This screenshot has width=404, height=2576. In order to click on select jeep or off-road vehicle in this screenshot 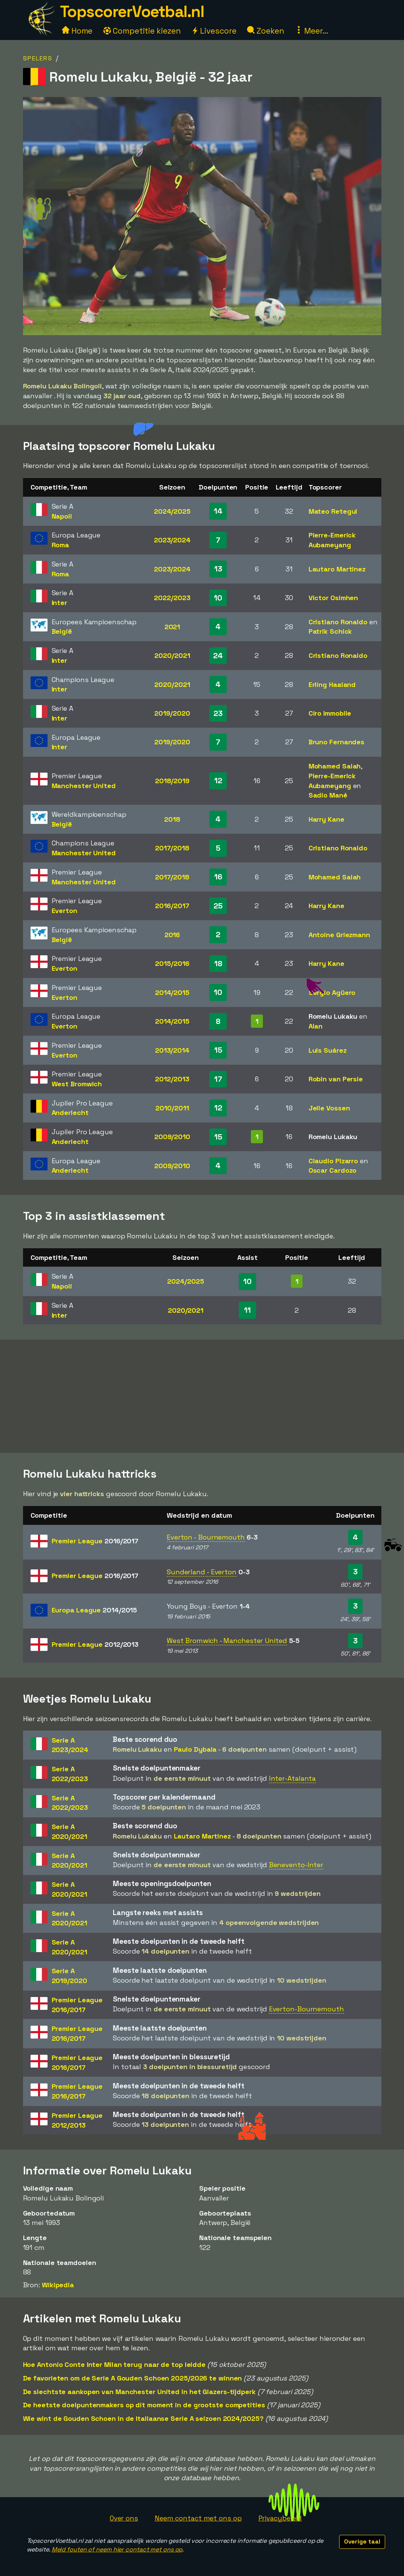, I will do `click(393, 1545)`.